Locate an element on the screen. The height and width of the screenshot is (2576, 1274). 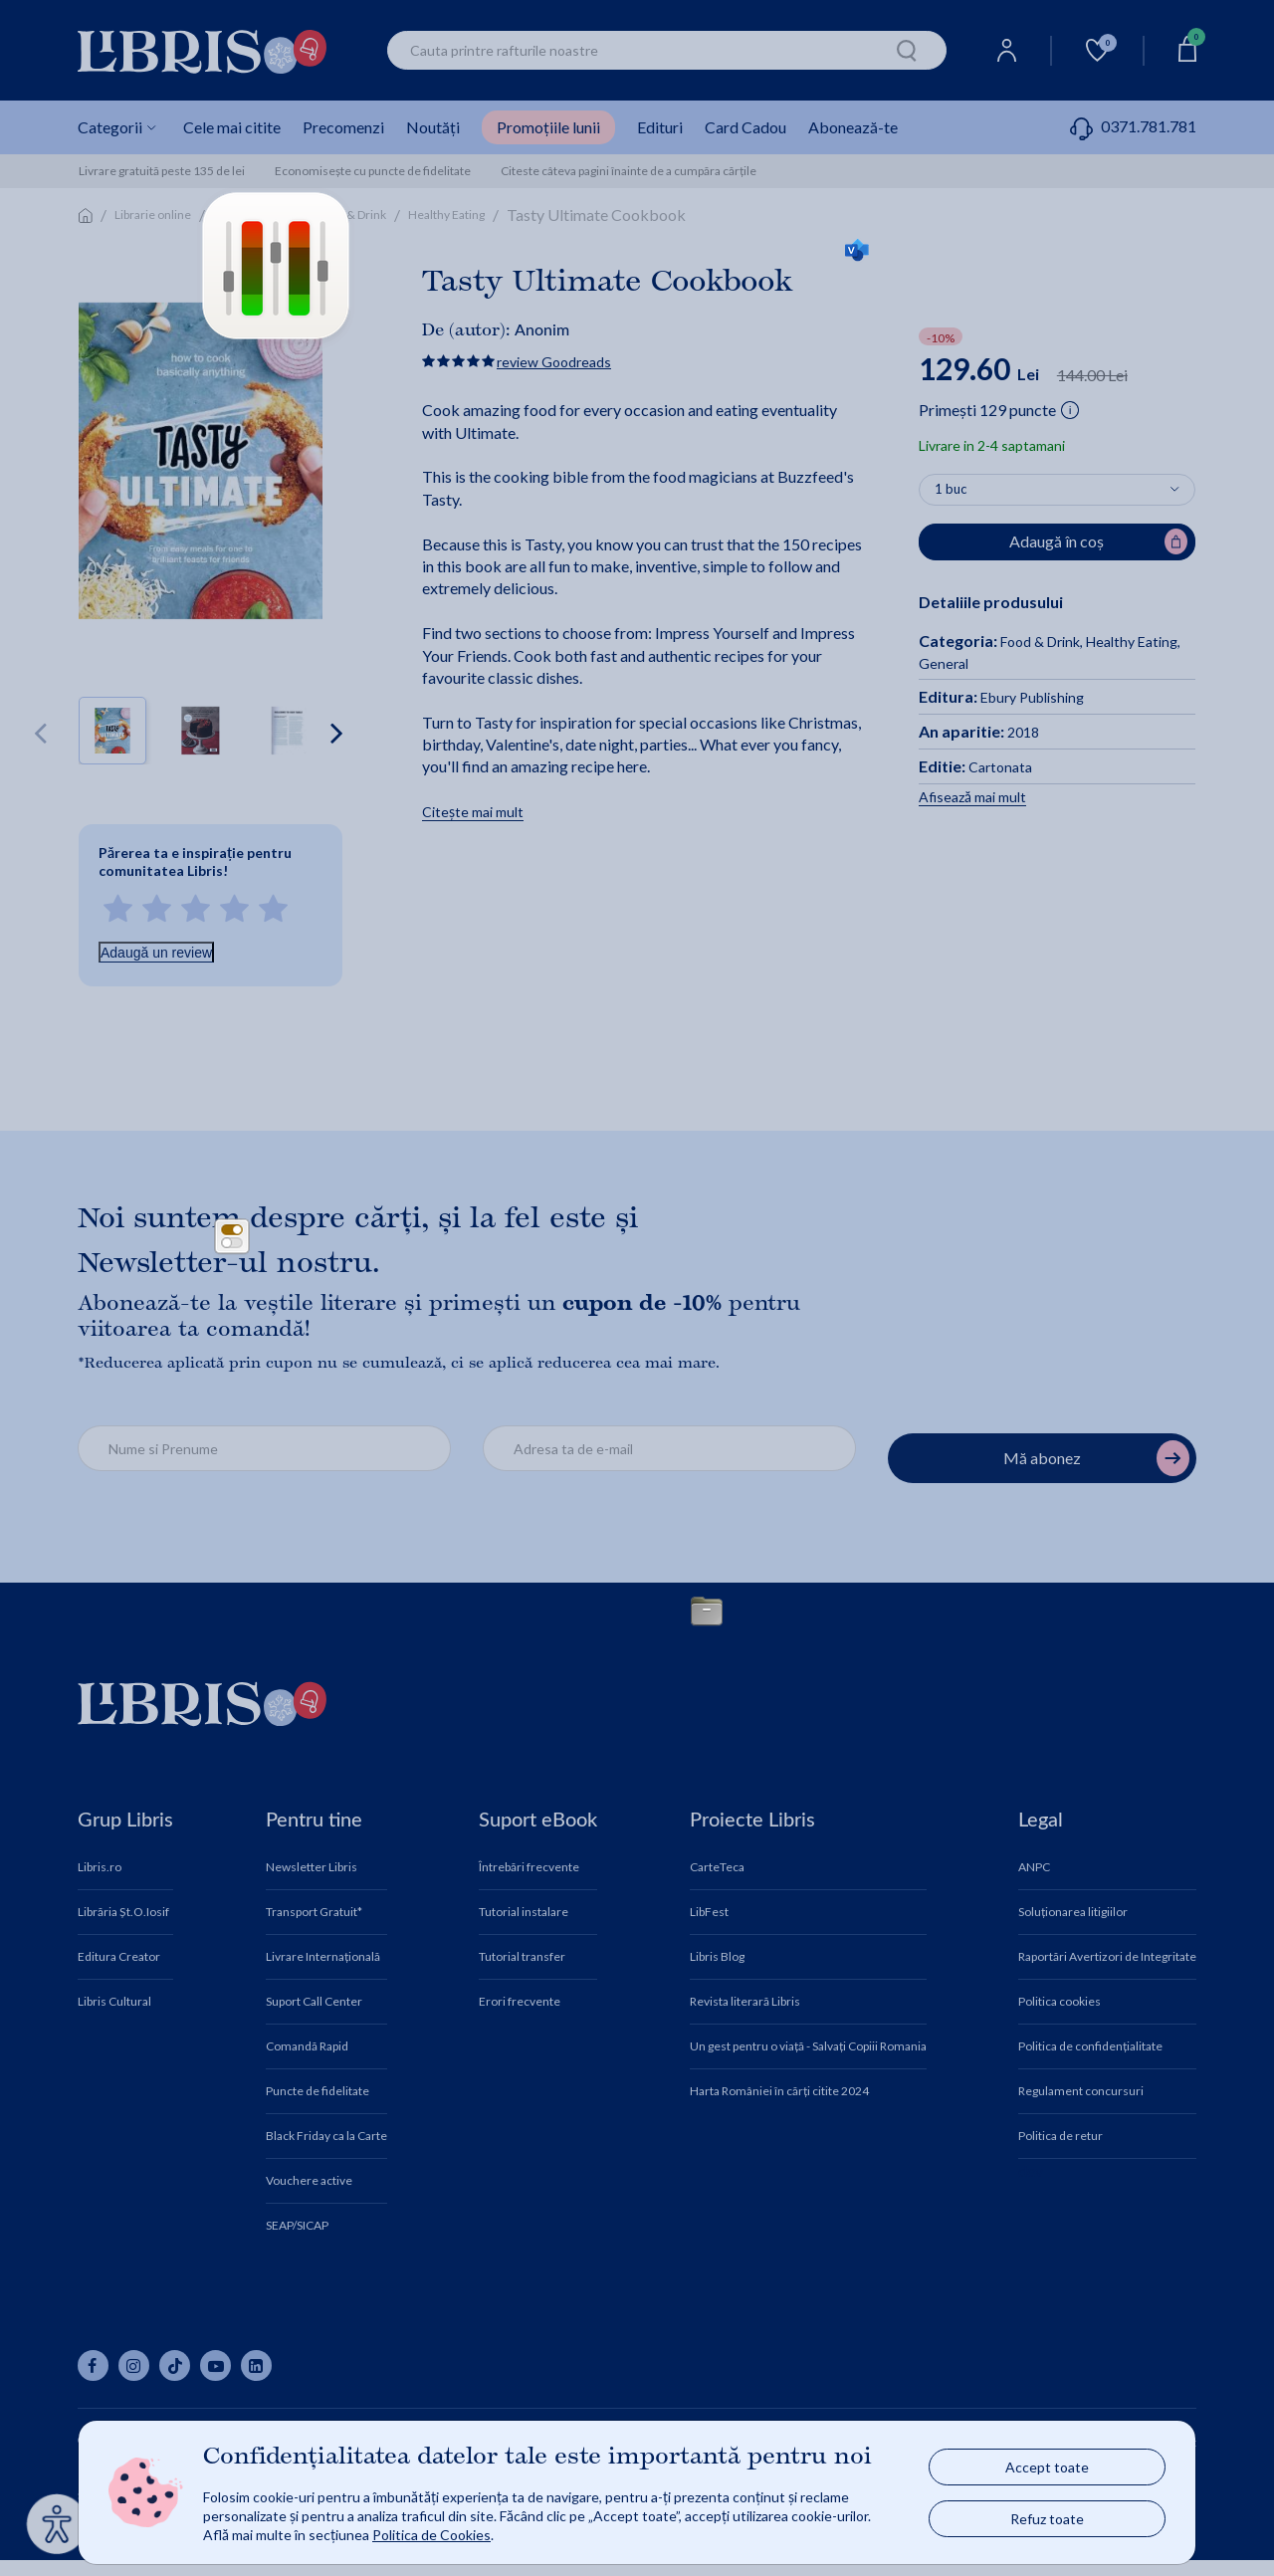
open mudita24 audio mixer application is located at coordinates (276, 266).